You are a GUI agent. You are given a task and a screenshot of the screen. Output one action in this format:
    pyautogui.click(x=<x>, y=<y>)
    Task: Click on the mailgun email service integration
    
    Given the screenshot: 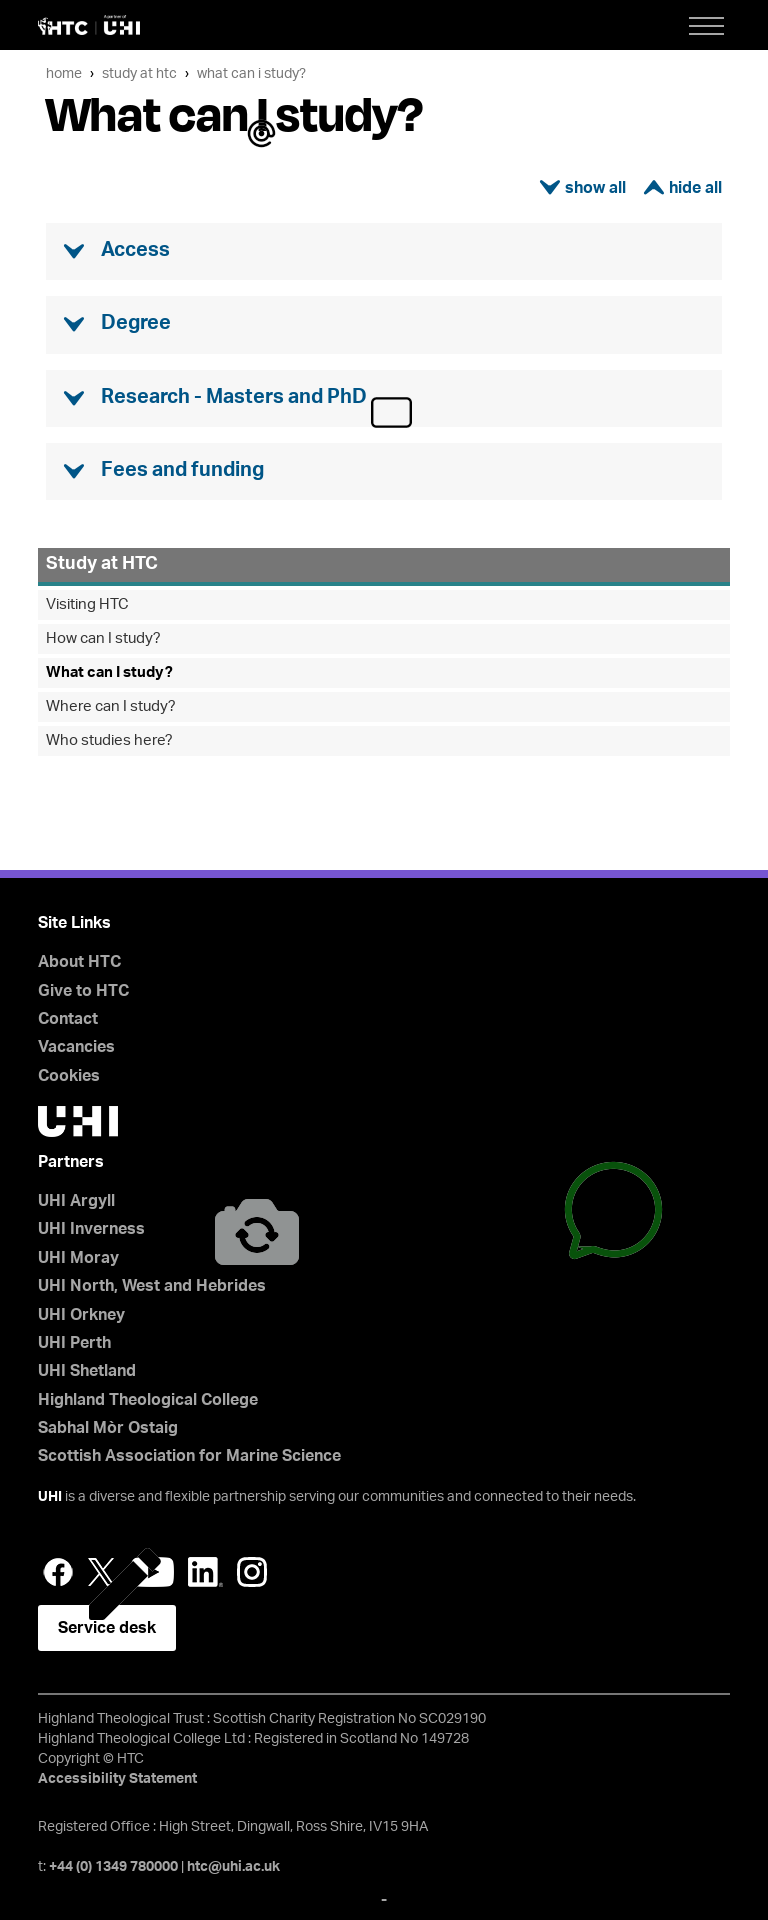 What is the action you would take?
    pyautogui.click(x=261, y=133)
    